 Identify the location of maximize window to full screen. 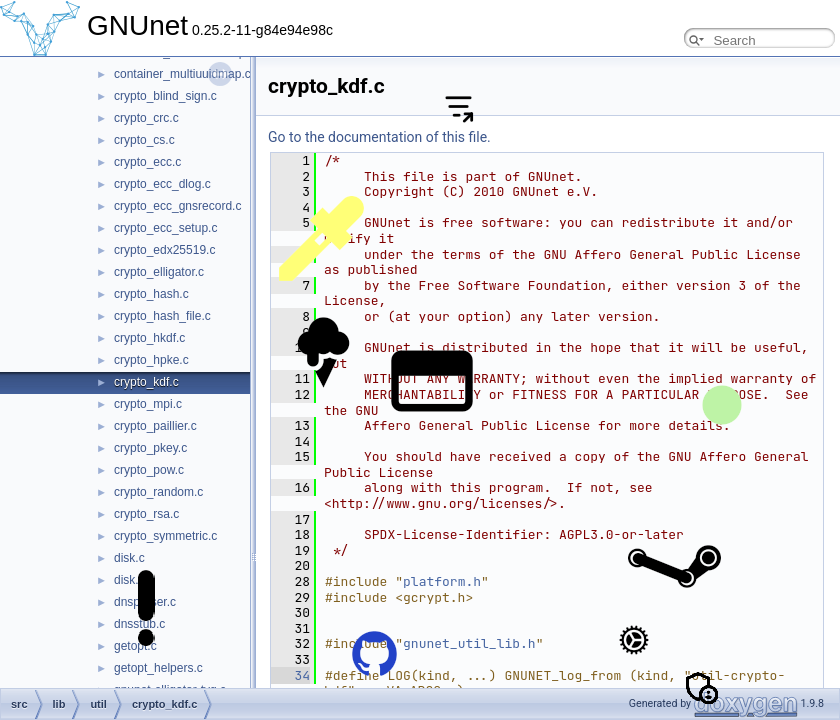
(432, 381).